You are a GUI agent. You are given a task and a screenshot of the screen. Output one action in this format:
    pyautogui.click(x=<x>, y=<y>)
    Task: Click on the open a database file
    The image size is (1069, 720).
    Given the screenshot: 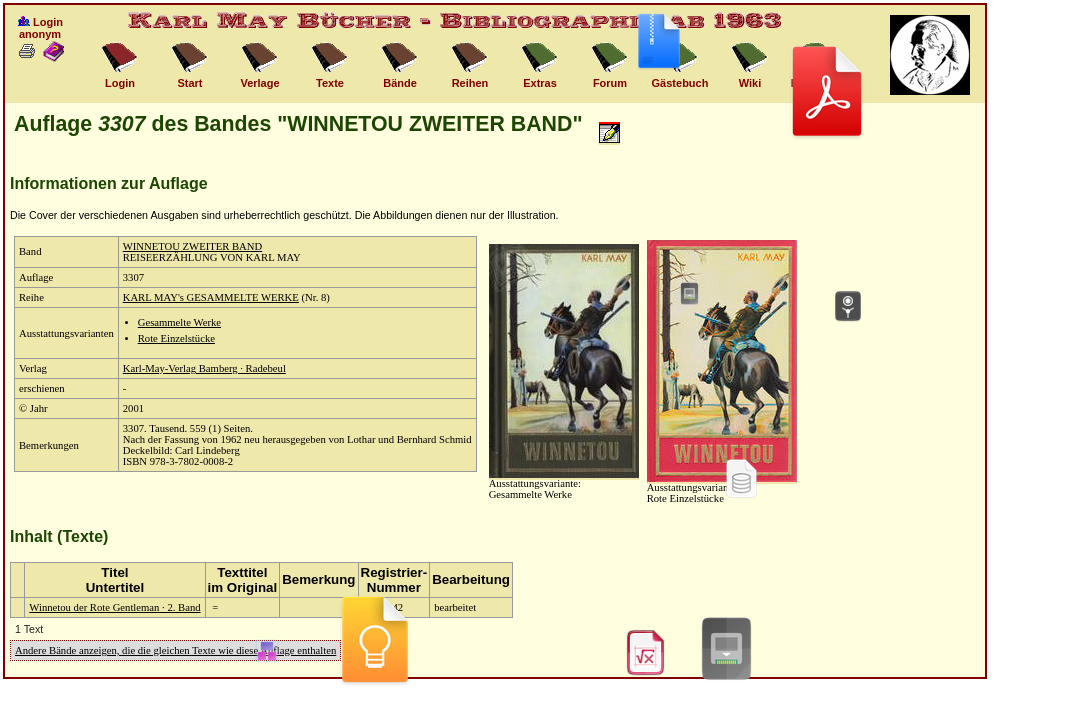 What is the action you would take?
    pyautogui.click(x=741, y=478)
    